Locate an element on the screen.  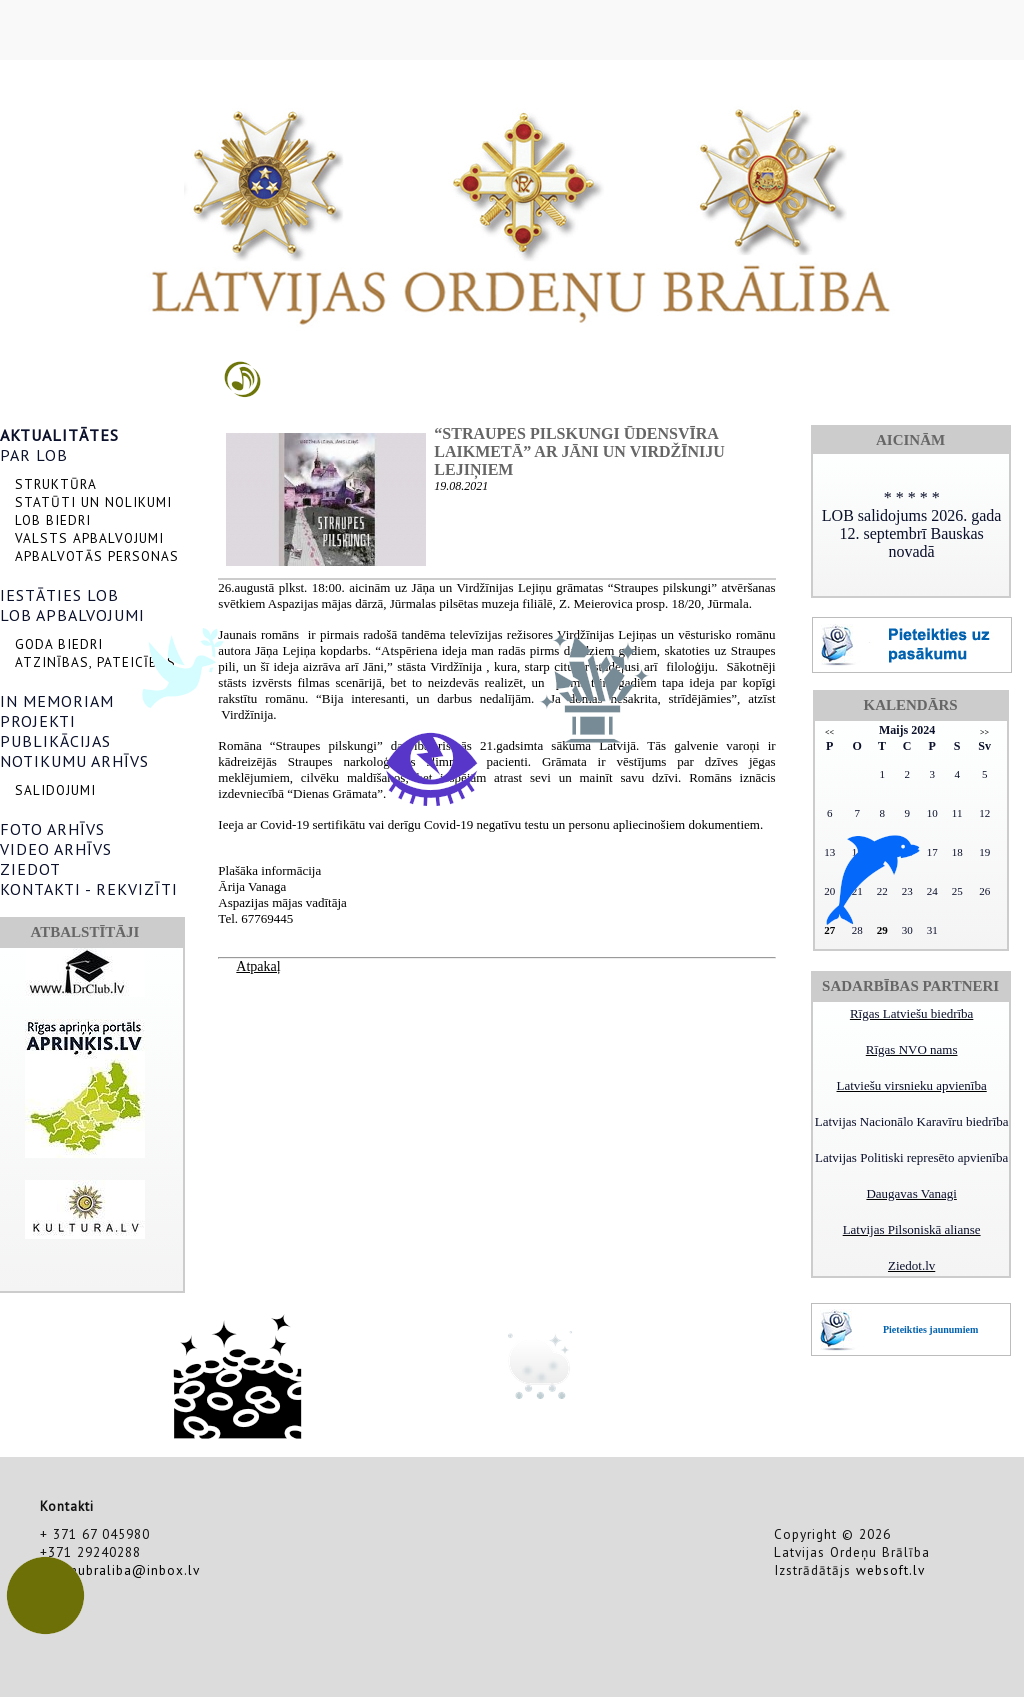
unselected or inactive status indicator is located at coordinates (45, 1595).